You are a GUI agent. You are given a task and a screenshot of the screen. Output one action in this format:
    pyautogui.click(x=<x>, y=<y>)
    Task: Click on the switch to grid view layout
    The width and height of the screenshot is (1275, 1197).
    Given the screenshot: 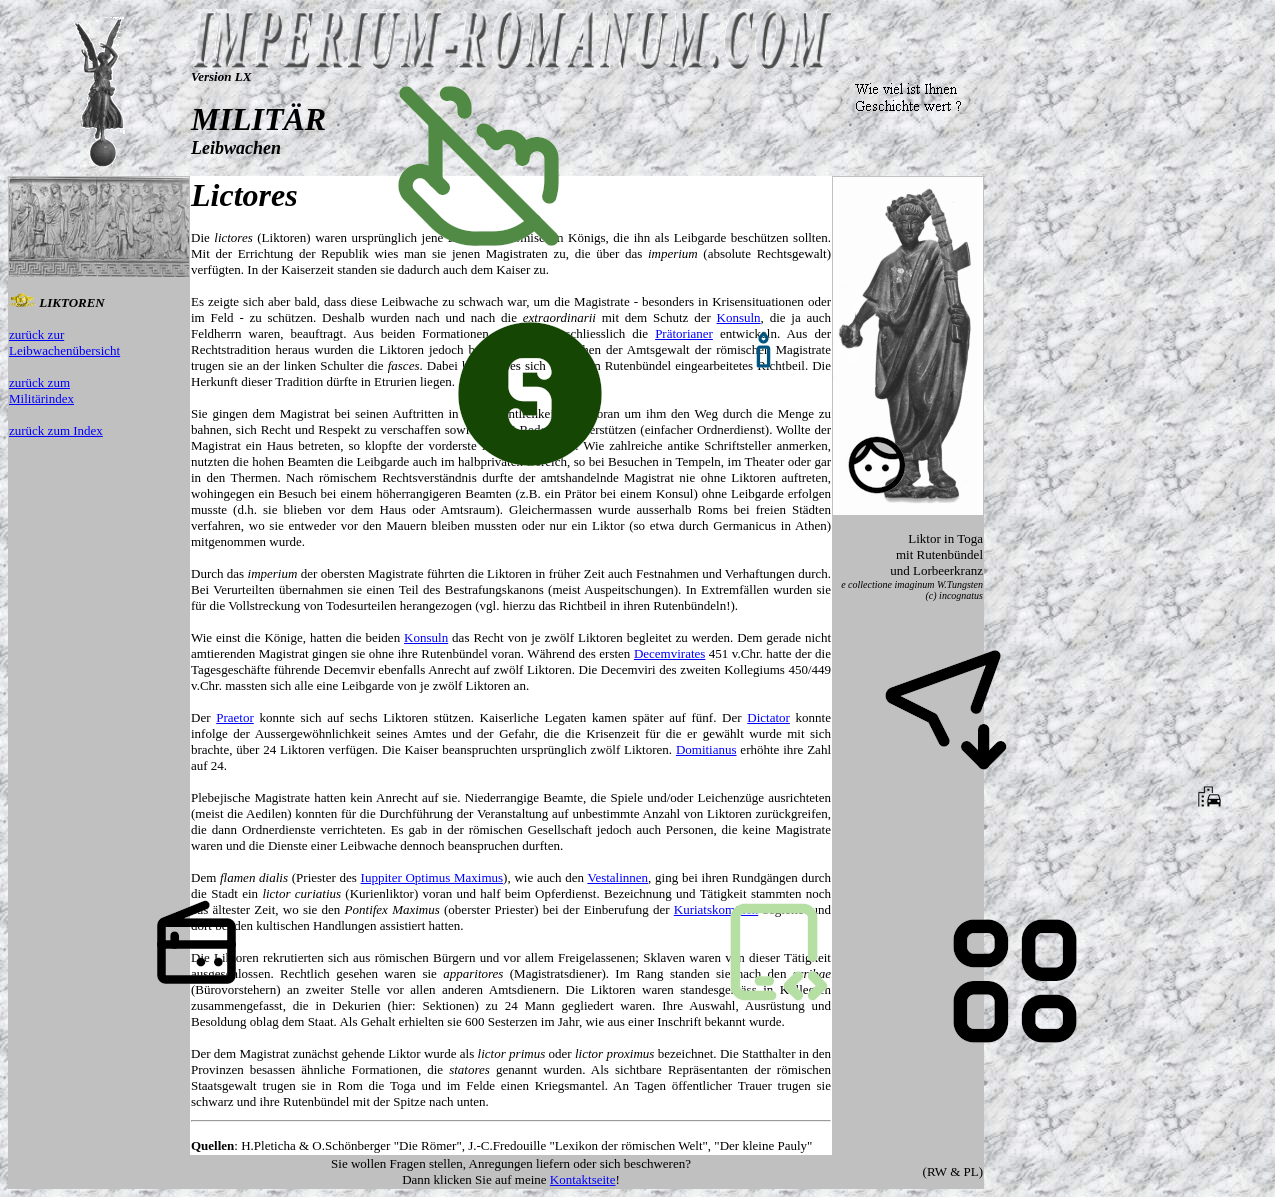 What is the action you would take?
    pyautogui.click(x=1015, y=981)
    